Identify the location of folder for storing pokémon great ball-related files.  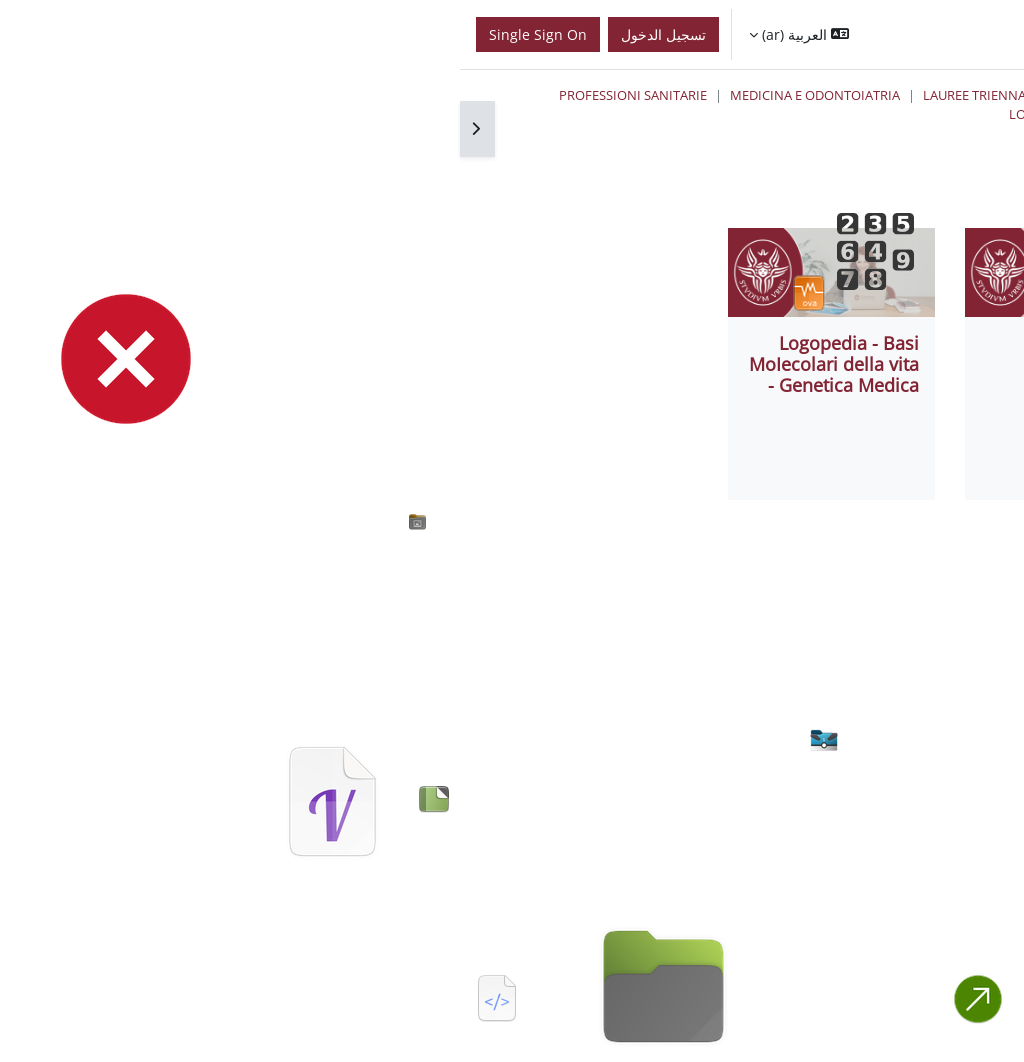
(824, 741).